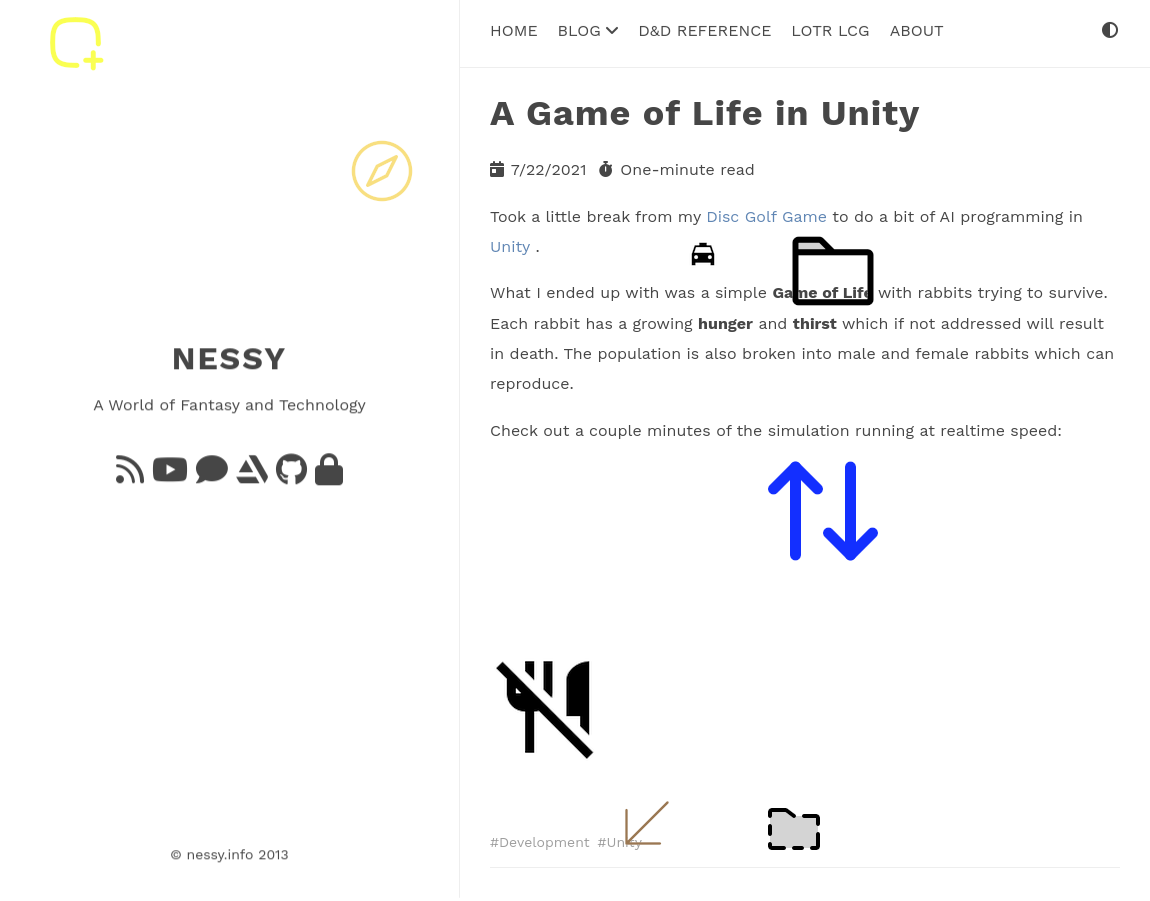 This screenshot has height=901, width=1150. What do you see at coordinates (382, 171) in the screenshot?
I see `access navigation or direction features` at bounding box center [382, 171].